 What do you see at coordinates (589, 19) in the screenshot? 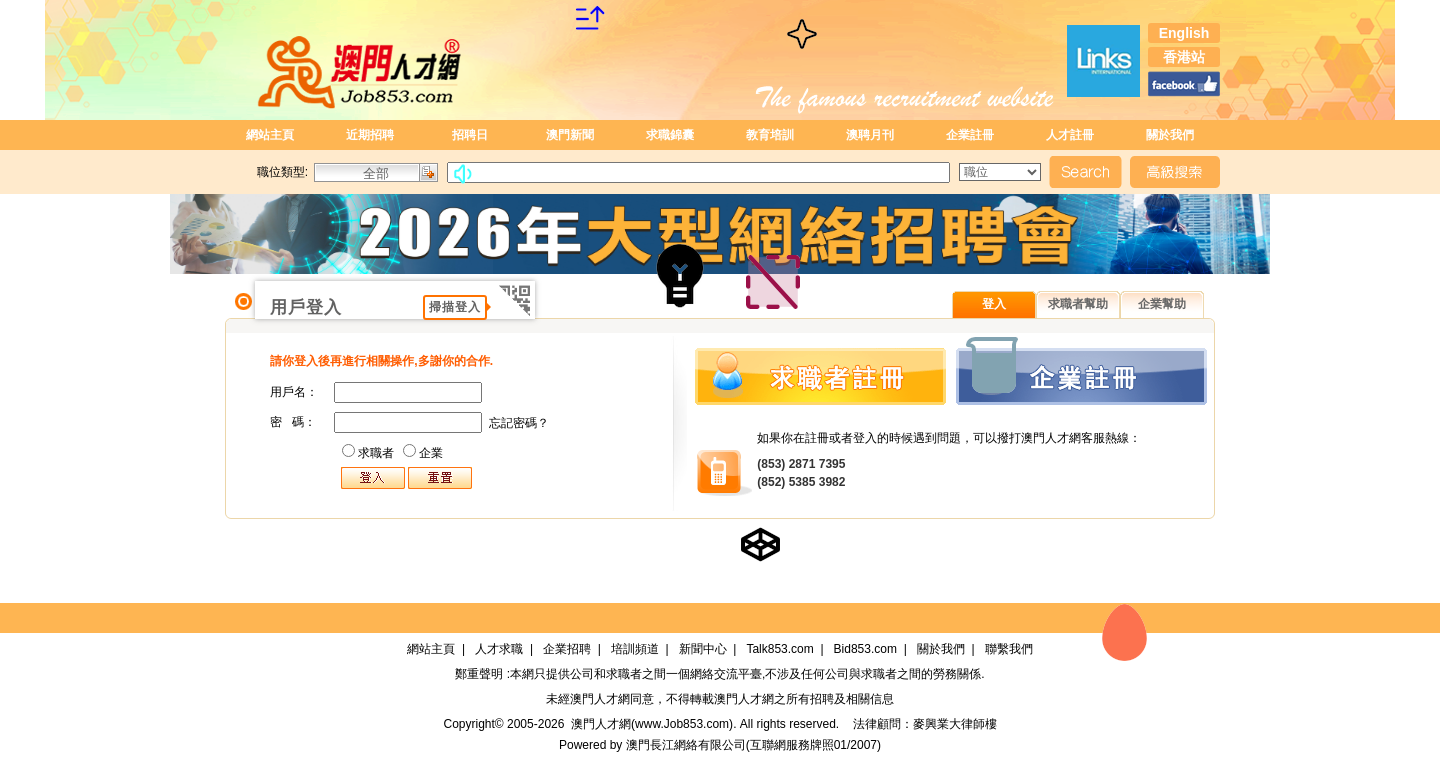
I see `sort items in descending order` at bounding box center [589, 19].